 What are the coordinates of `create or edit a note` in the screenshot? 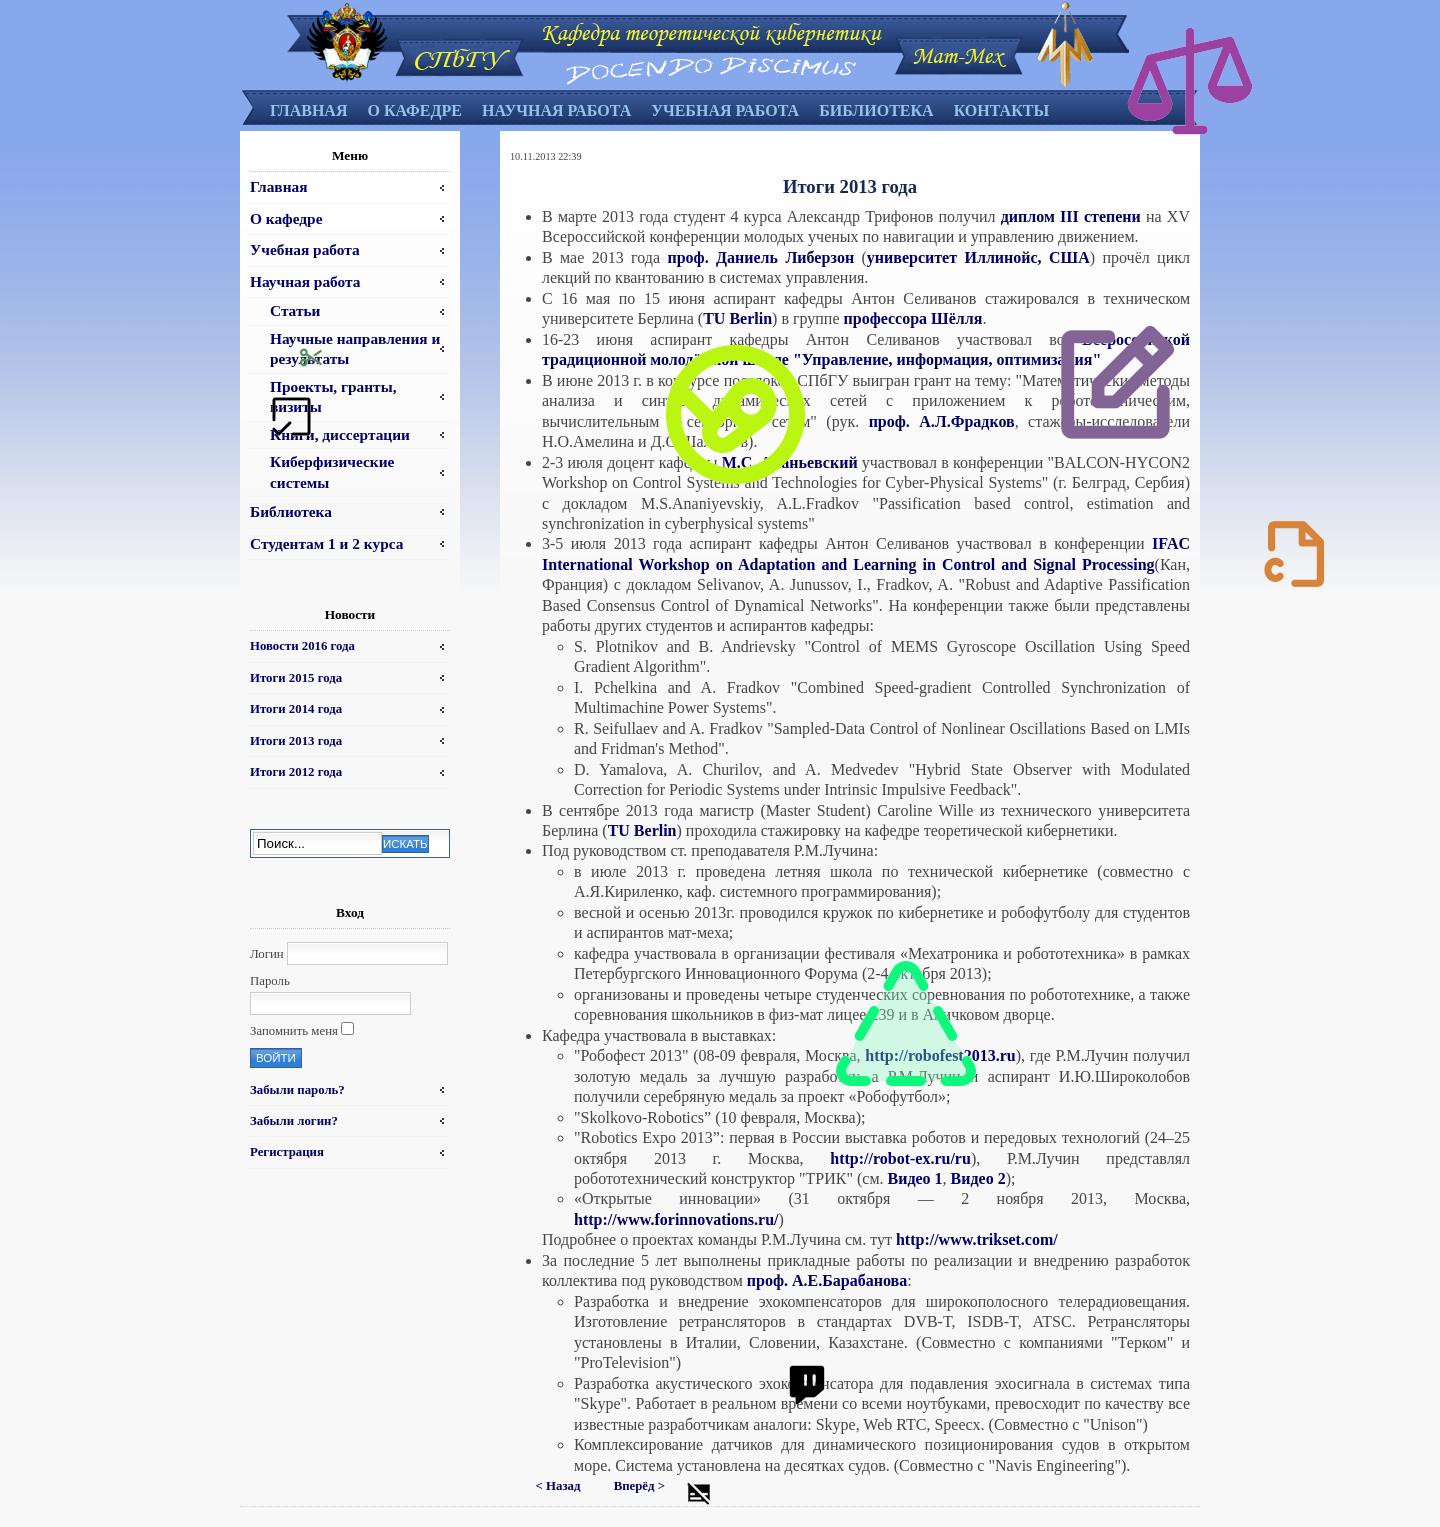 It's located at (1115, 384).